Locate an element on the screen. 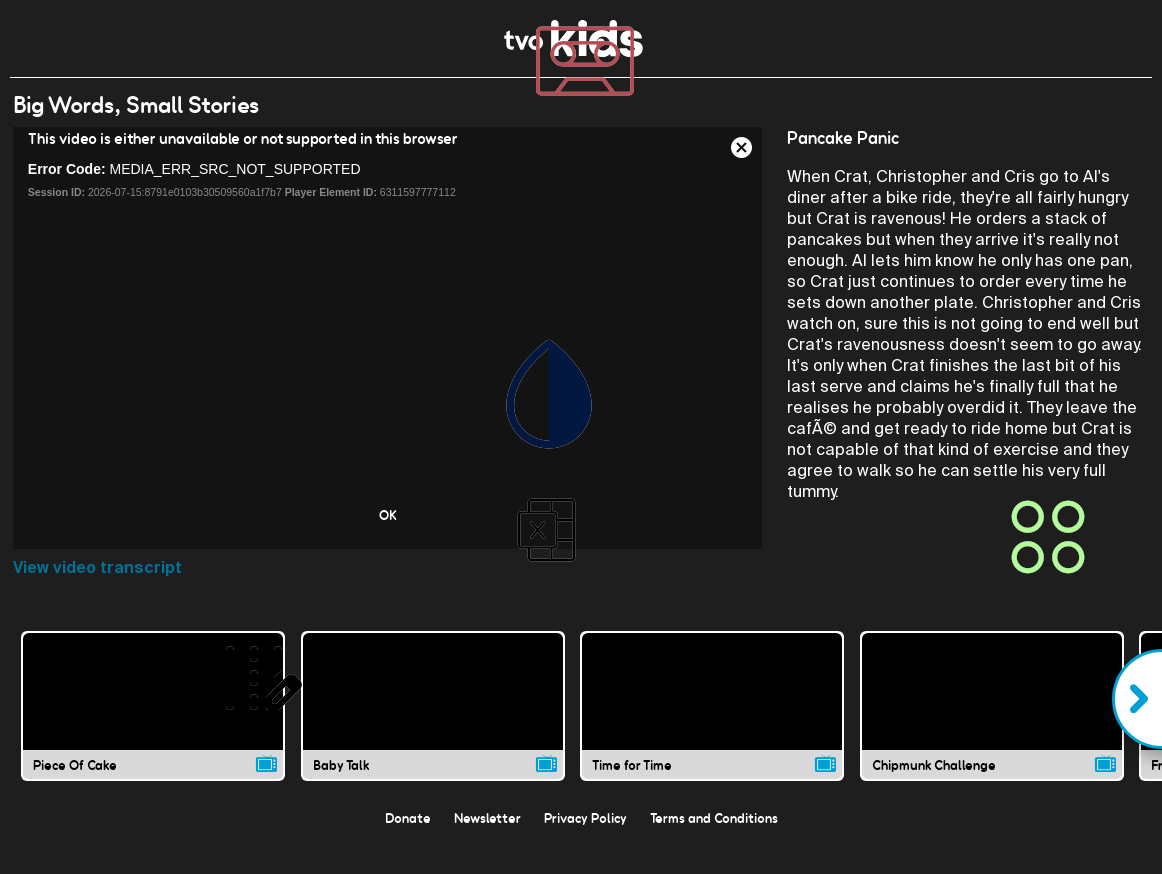  open microsoft excel is located at coordinates (549, 530).